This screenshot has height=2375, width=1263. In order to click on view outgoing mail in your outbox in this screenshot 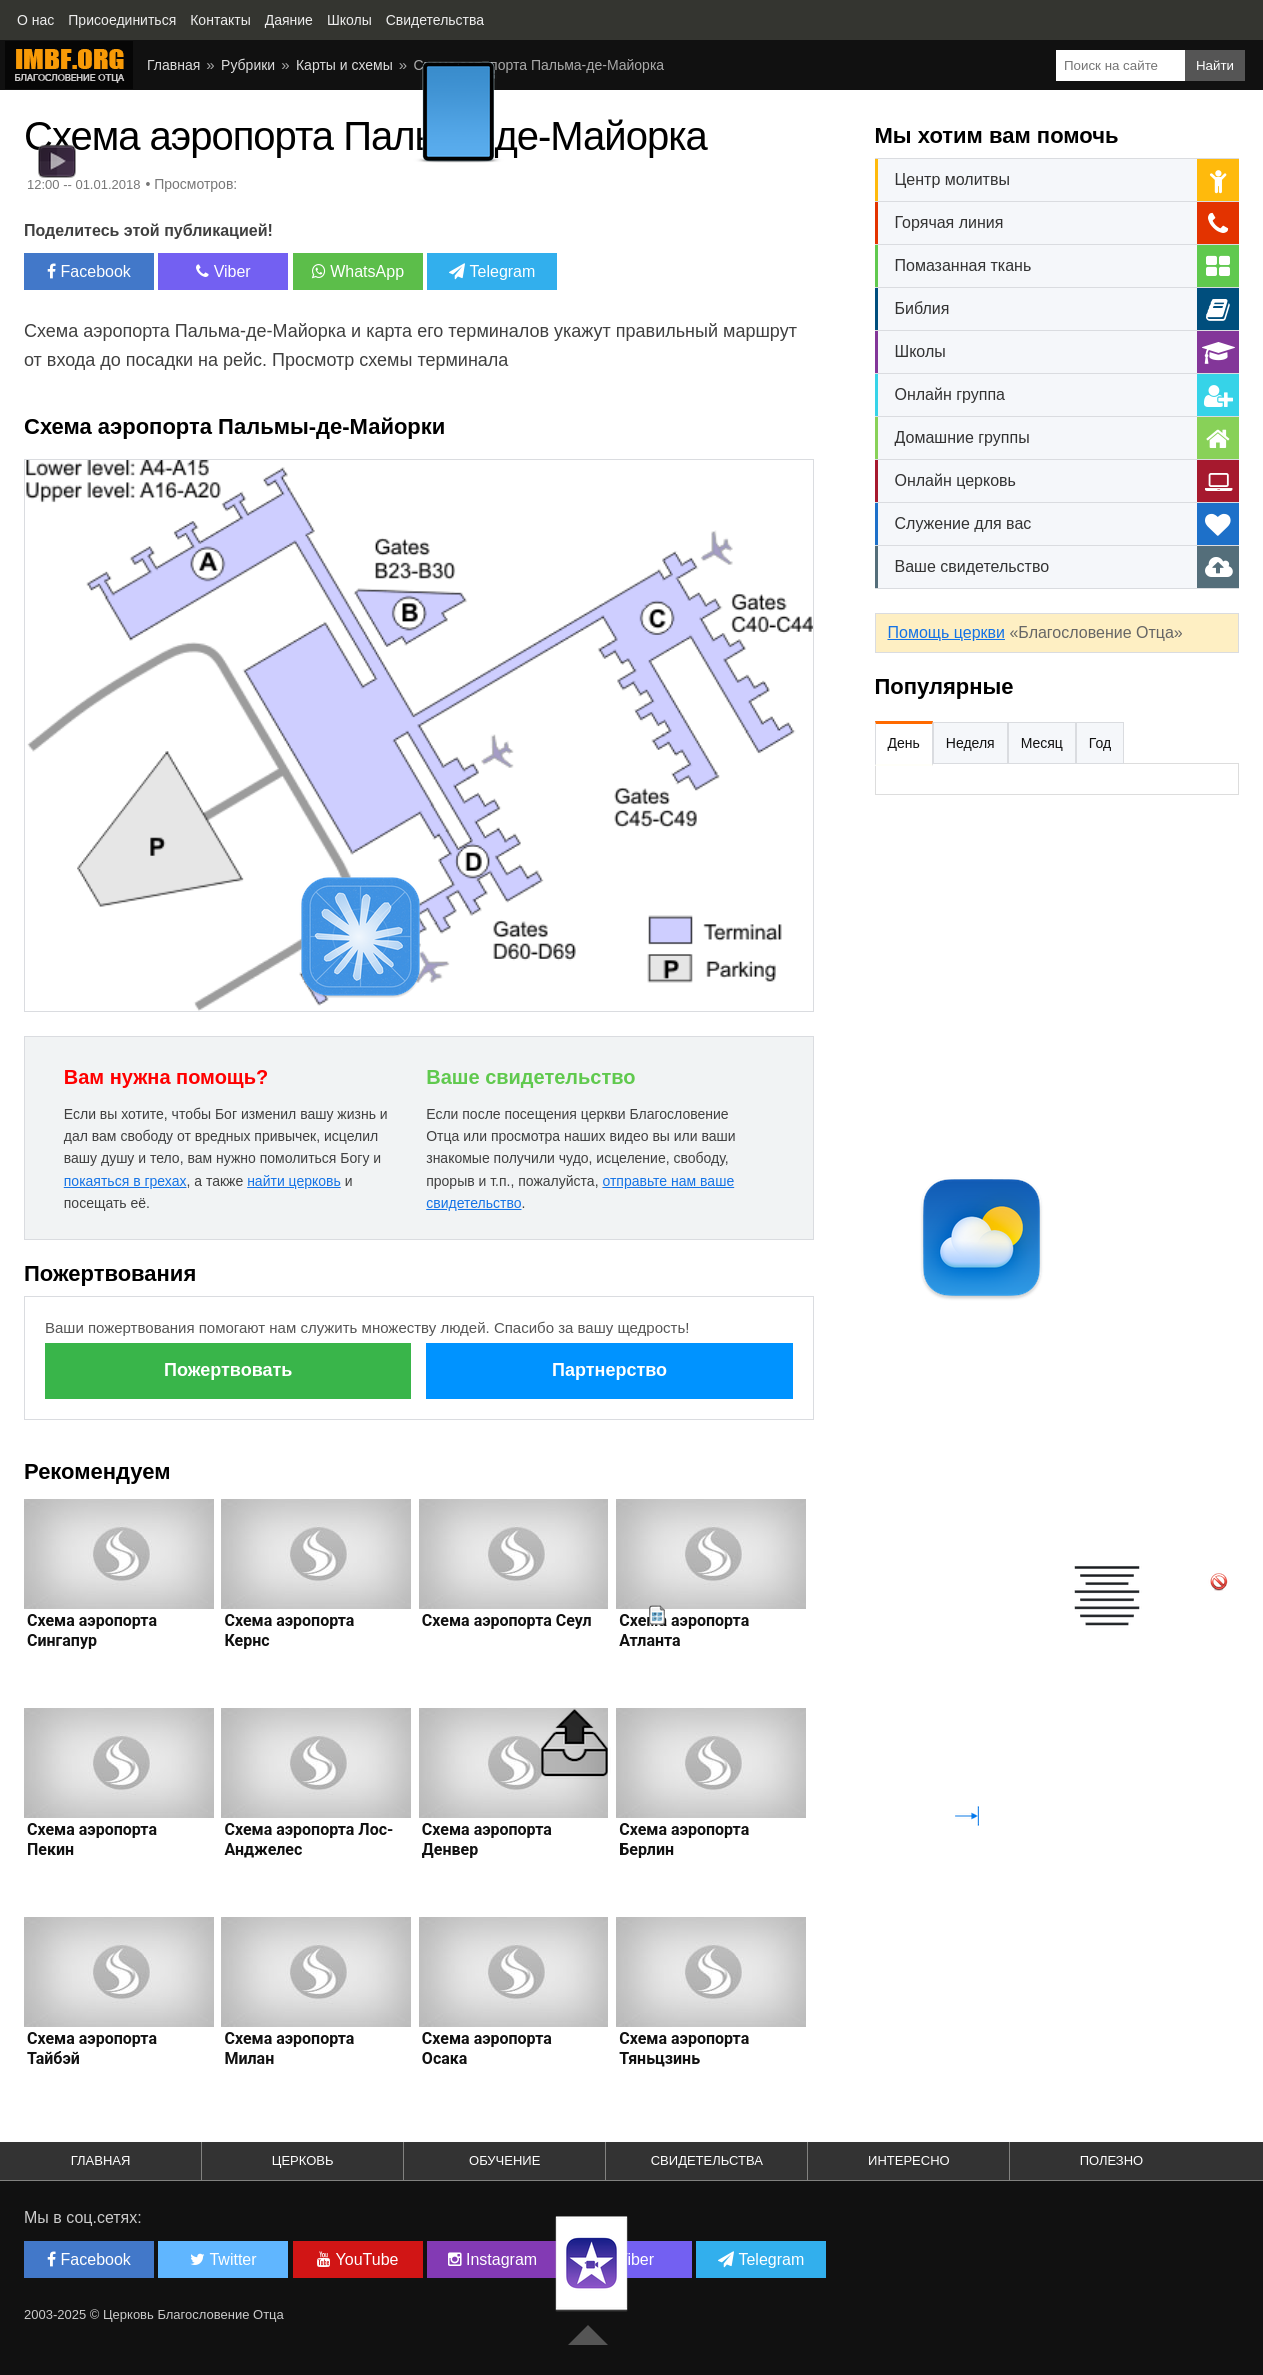, I will do `click(574, 1746)`.